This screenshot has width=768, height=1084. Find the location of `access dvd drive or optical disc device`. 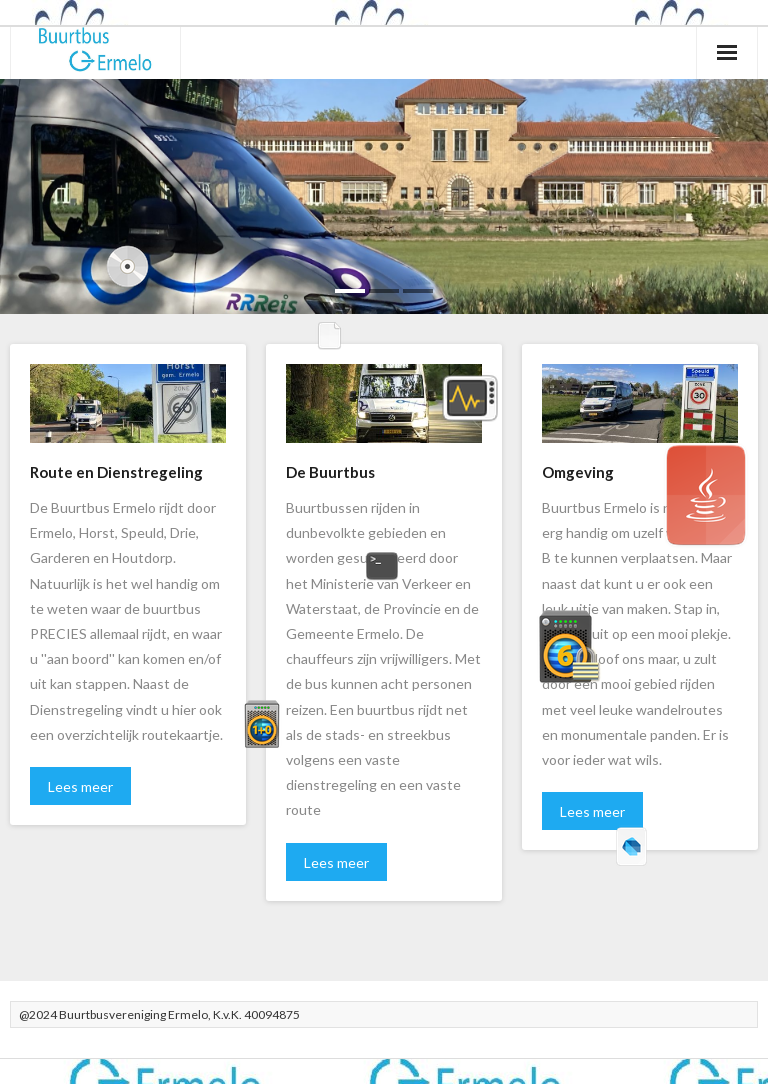

access dvd drive or optical disc device is located at coordinates (127, 266).